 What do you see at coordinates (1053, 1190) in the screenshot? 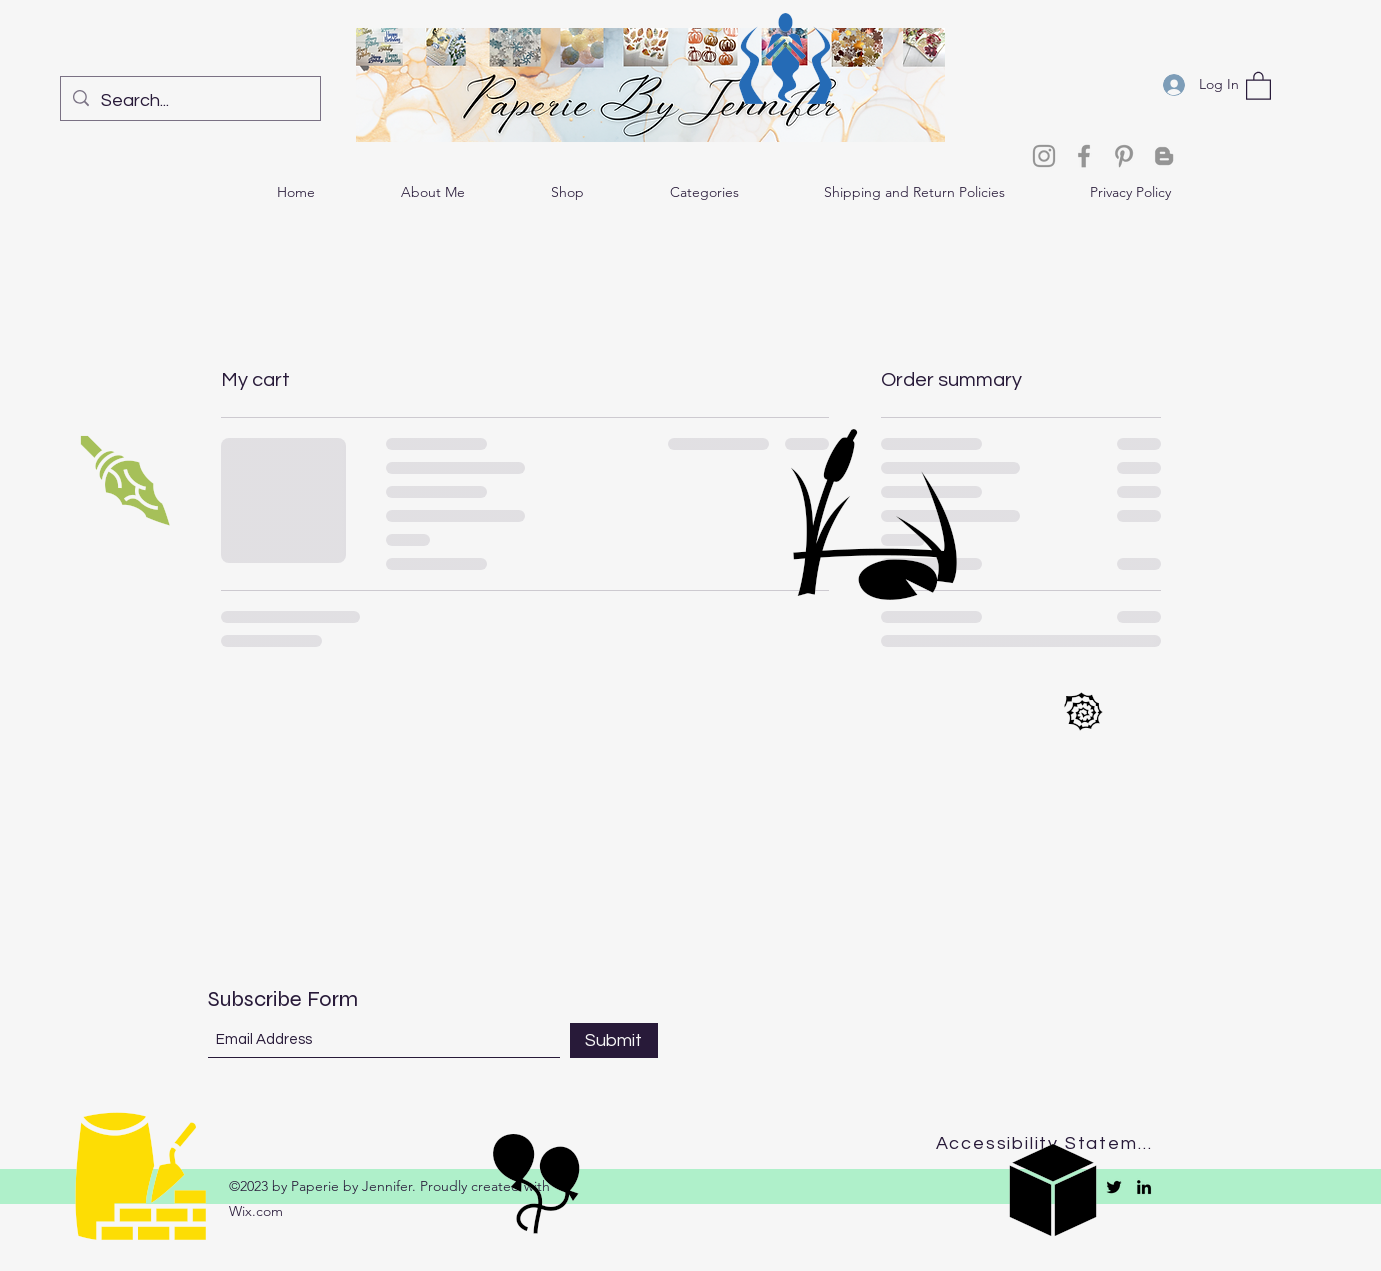
I see `view 3D model or object` at bounding box center [1053, 1190].